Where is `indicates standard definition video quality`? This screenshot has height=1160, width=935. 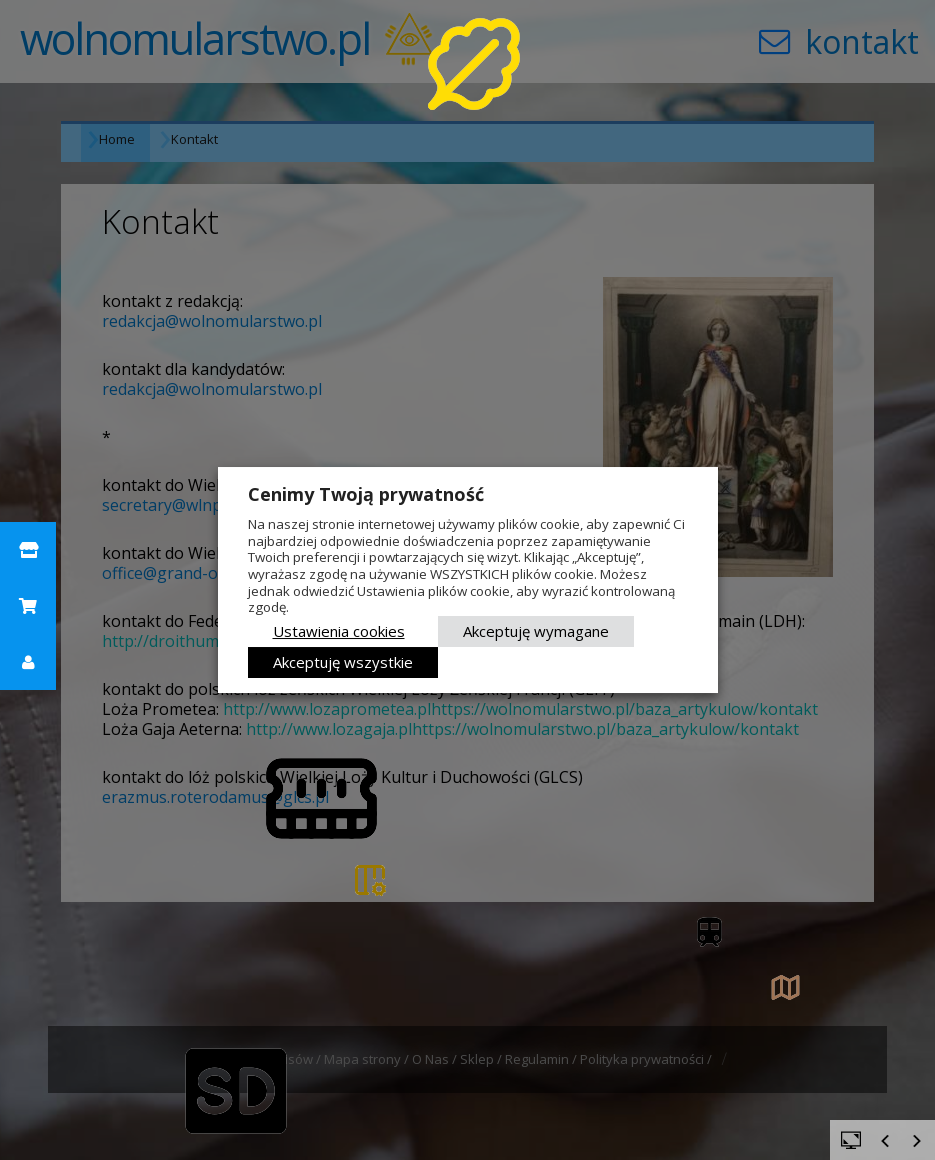
indicates standard definition video quality is located at coordinates (236, 1091).